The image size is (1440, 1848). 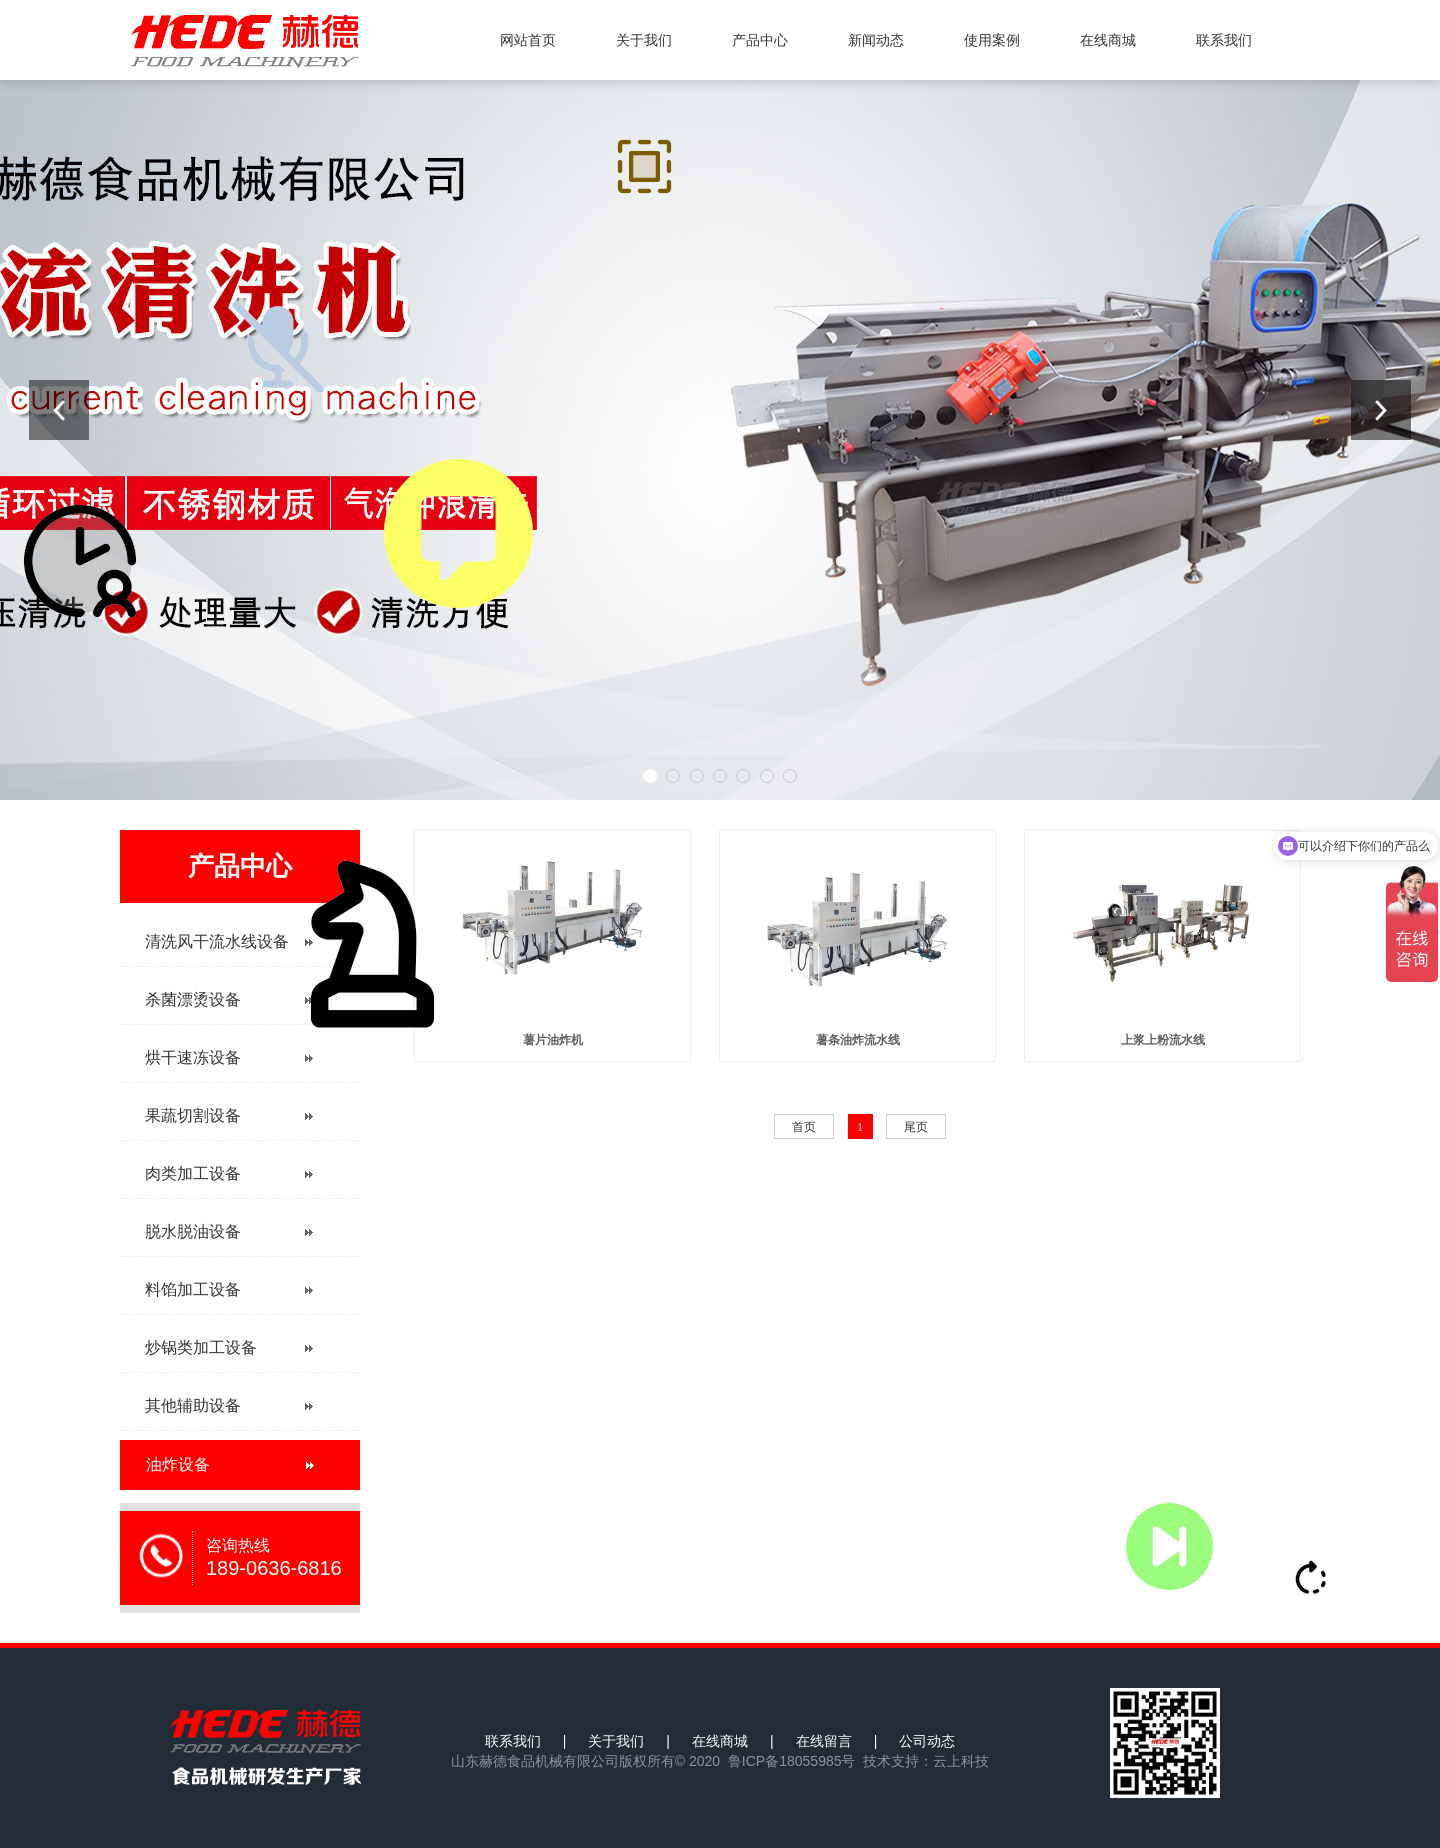 What do you see at coordinates (458, 533) in the screenshot?
I see `view discussion feed` at bounding box center [458, 533].